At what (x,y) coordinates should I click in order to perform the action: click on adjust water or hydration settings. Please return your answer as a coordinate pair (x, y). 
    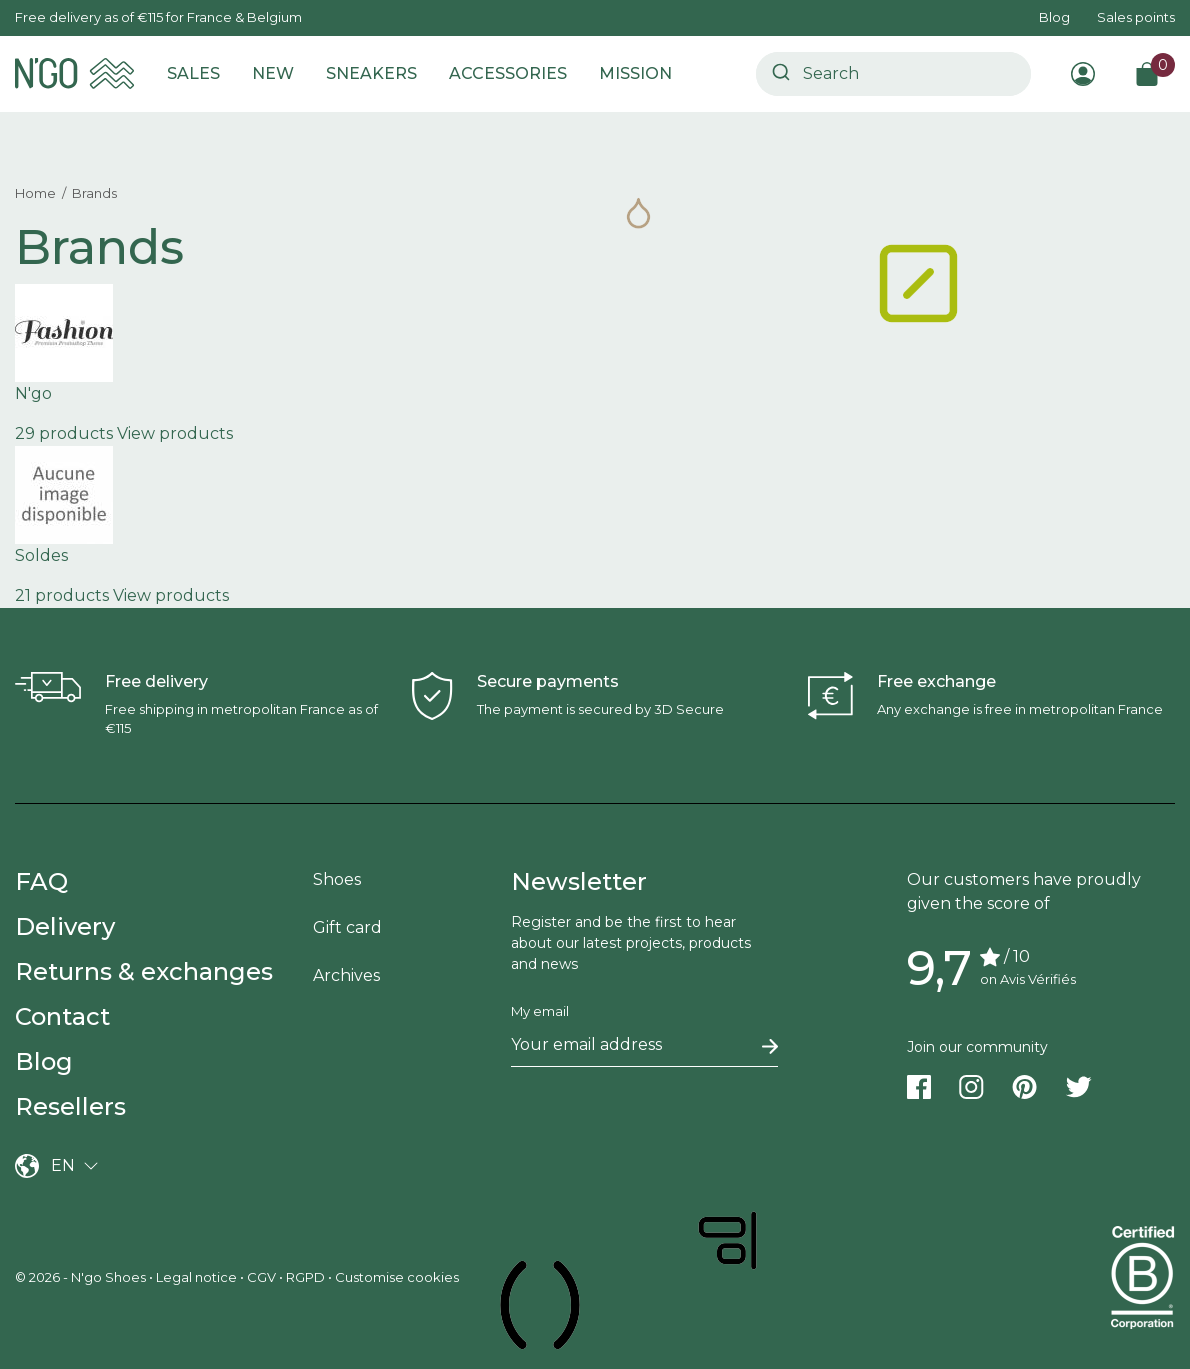
    Looking at the image, I should click on (638, 212).